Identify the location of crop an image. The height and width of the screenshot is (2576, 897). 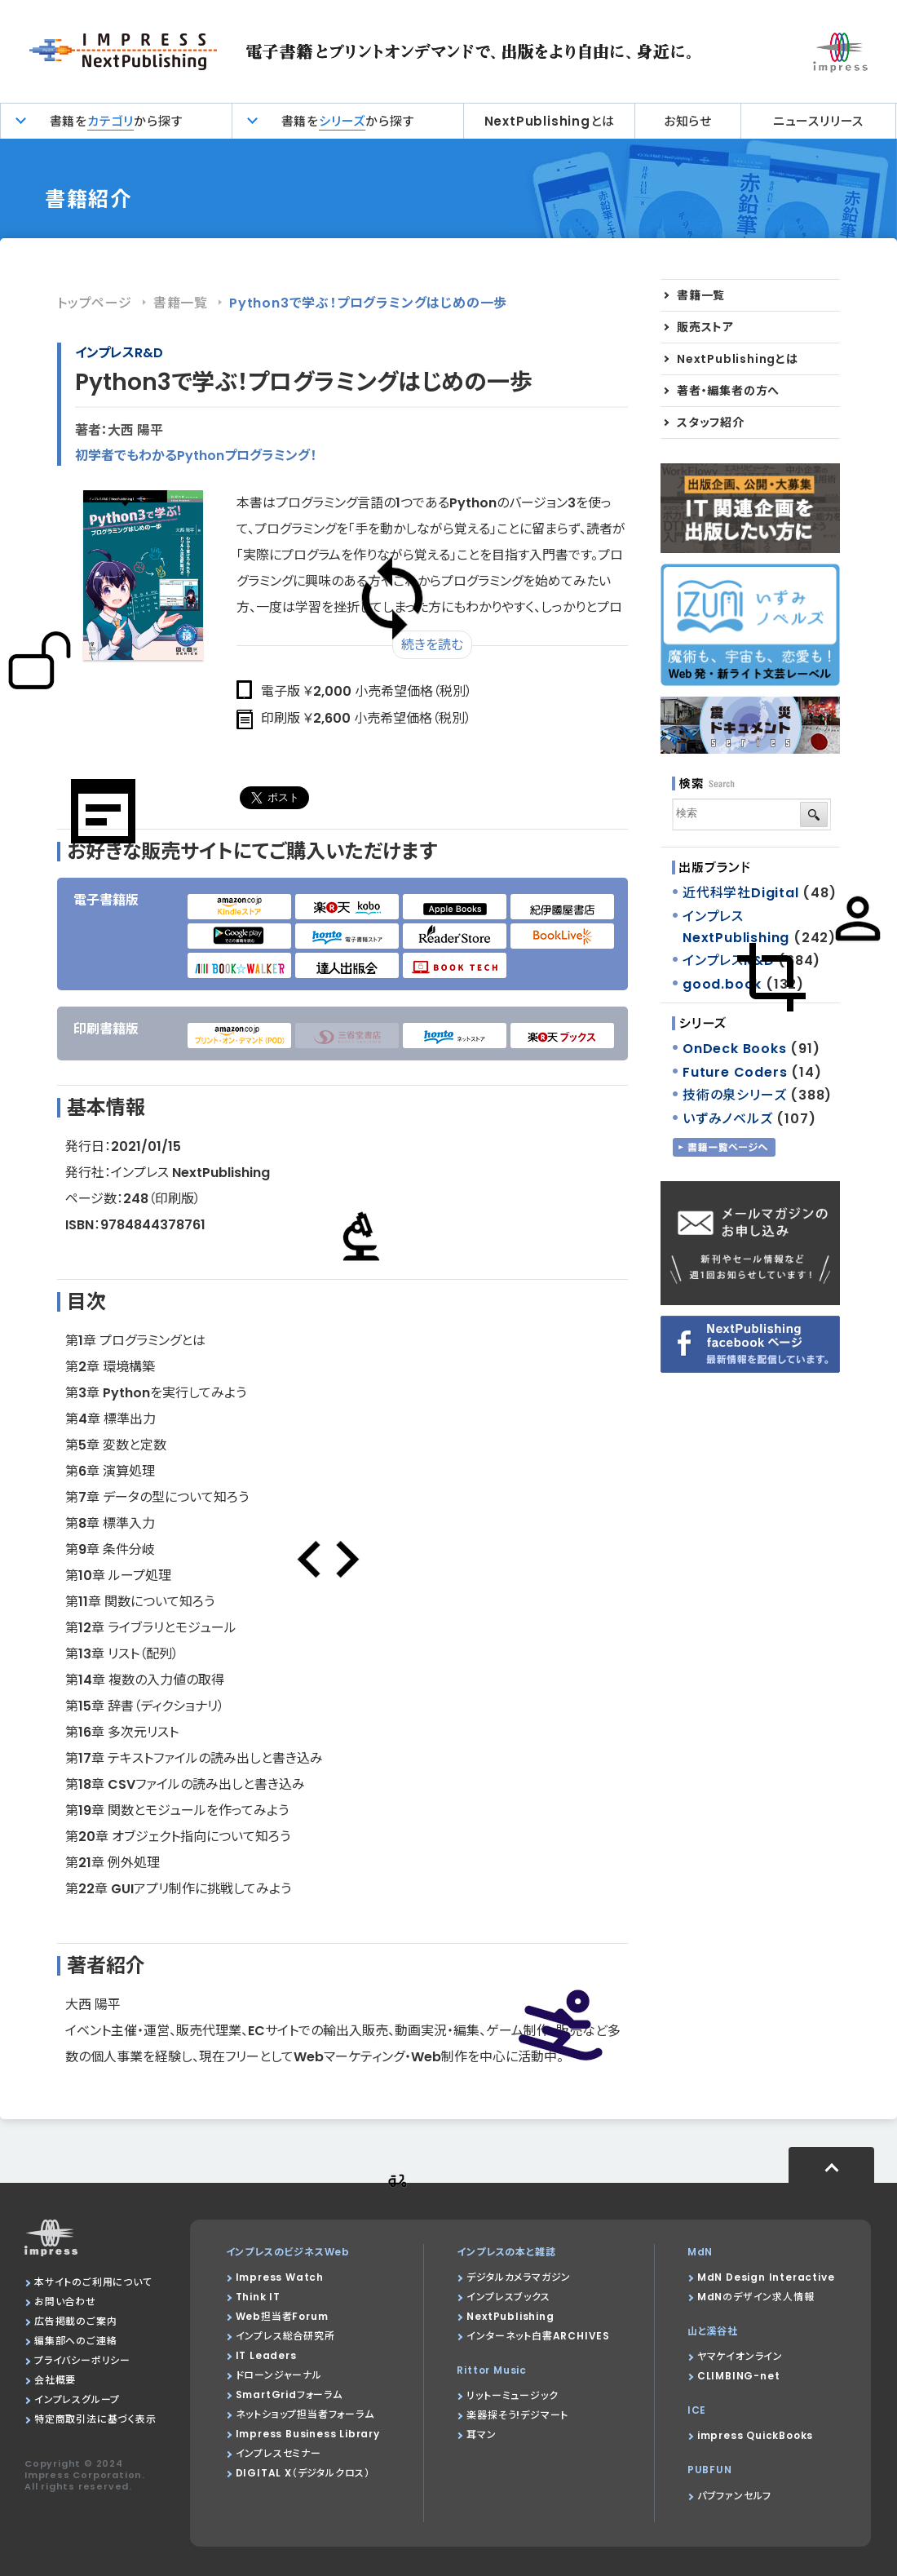
(771, 977).